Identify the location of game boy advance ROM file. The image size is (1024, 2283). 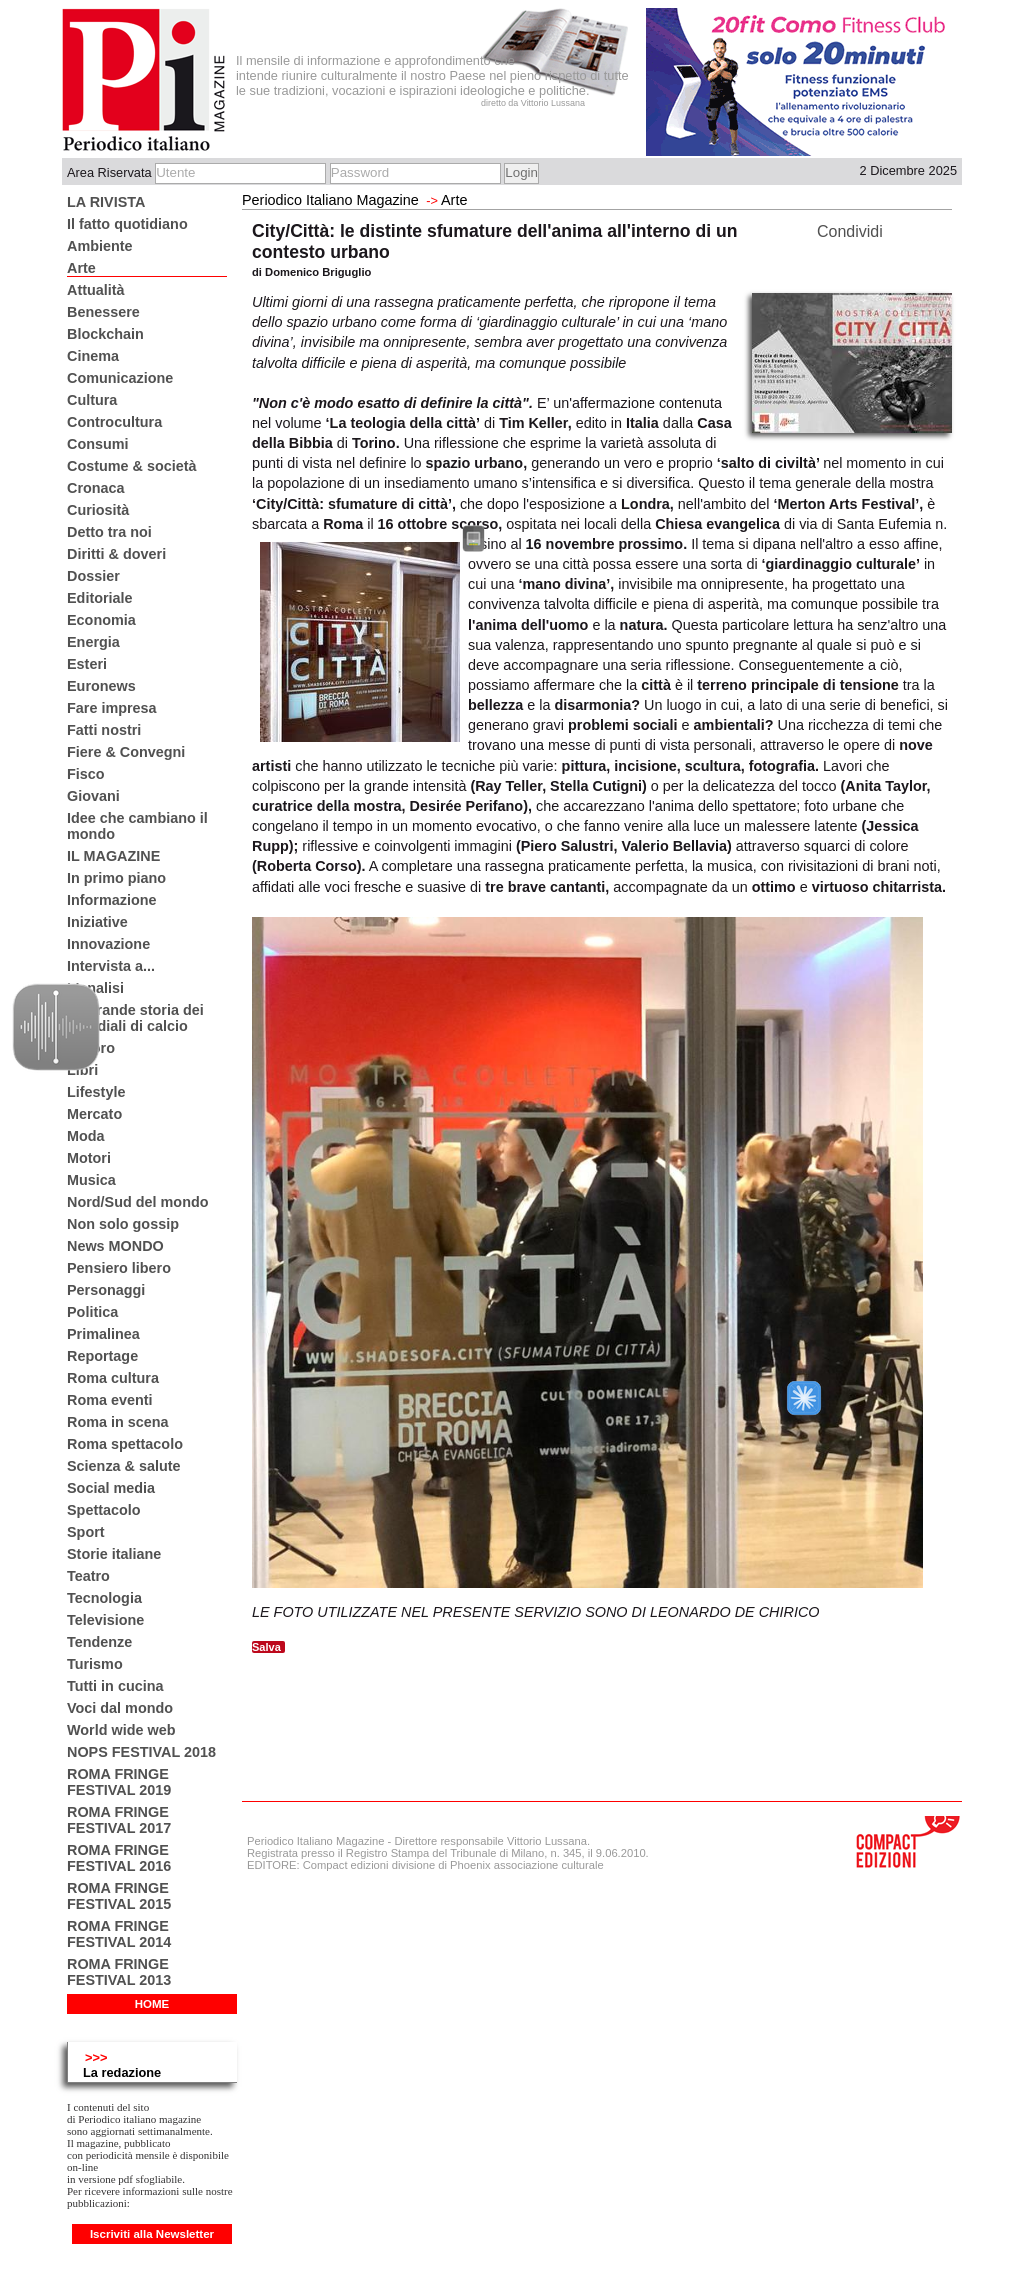
(473, 538).